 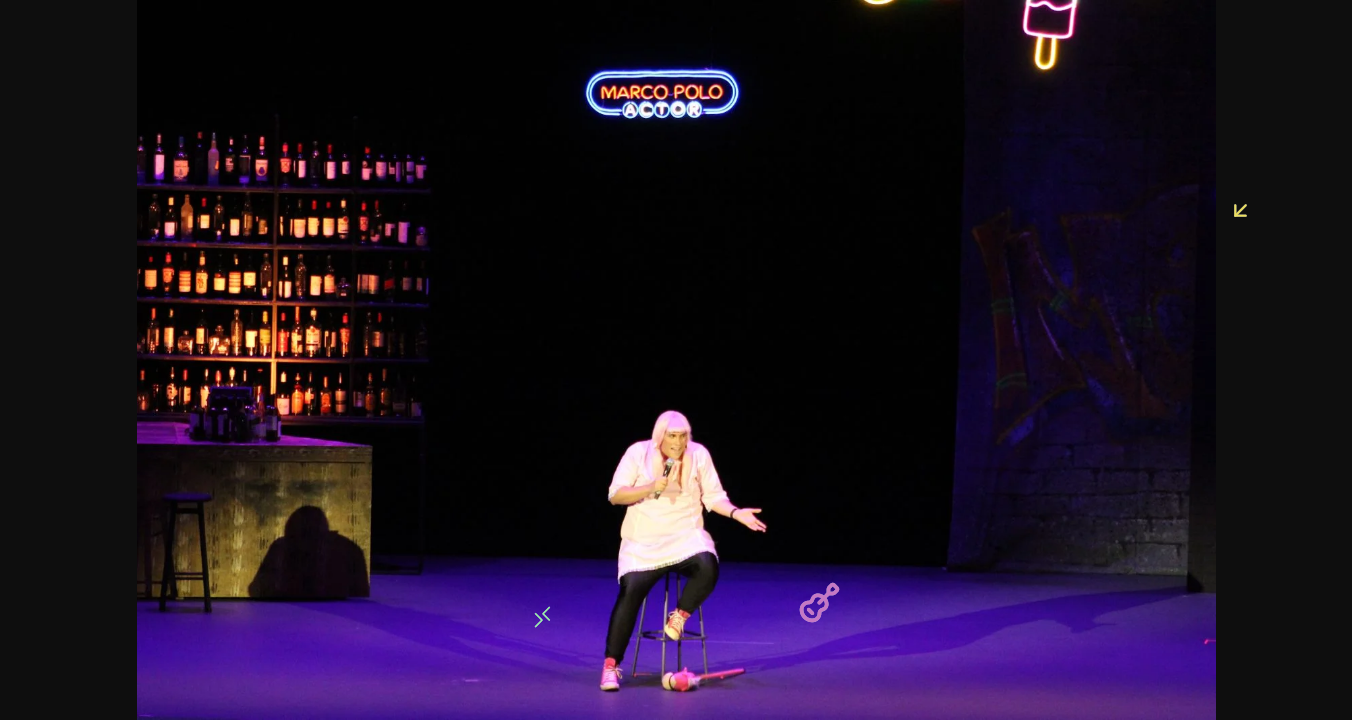 I want to click on access music or instrument settings, so click(x=819, y=602).